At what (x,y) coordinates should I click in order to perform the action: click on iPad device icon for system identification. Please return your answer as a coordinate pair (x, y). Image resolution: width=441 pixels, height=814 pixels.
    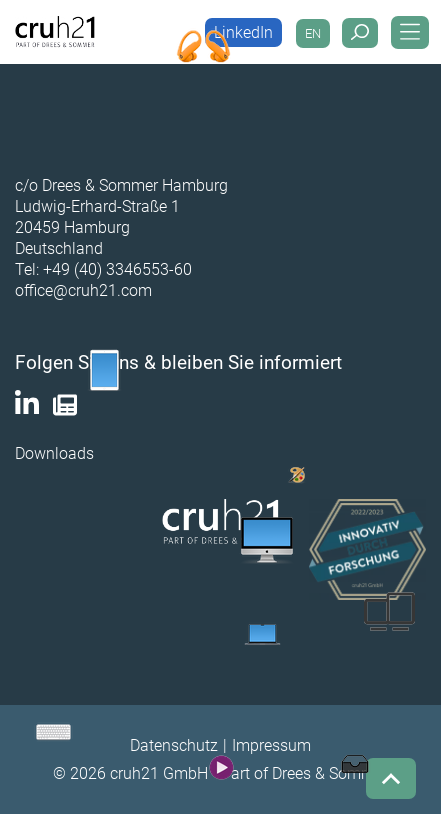
    Looking at the image, I should click on (104, 370).